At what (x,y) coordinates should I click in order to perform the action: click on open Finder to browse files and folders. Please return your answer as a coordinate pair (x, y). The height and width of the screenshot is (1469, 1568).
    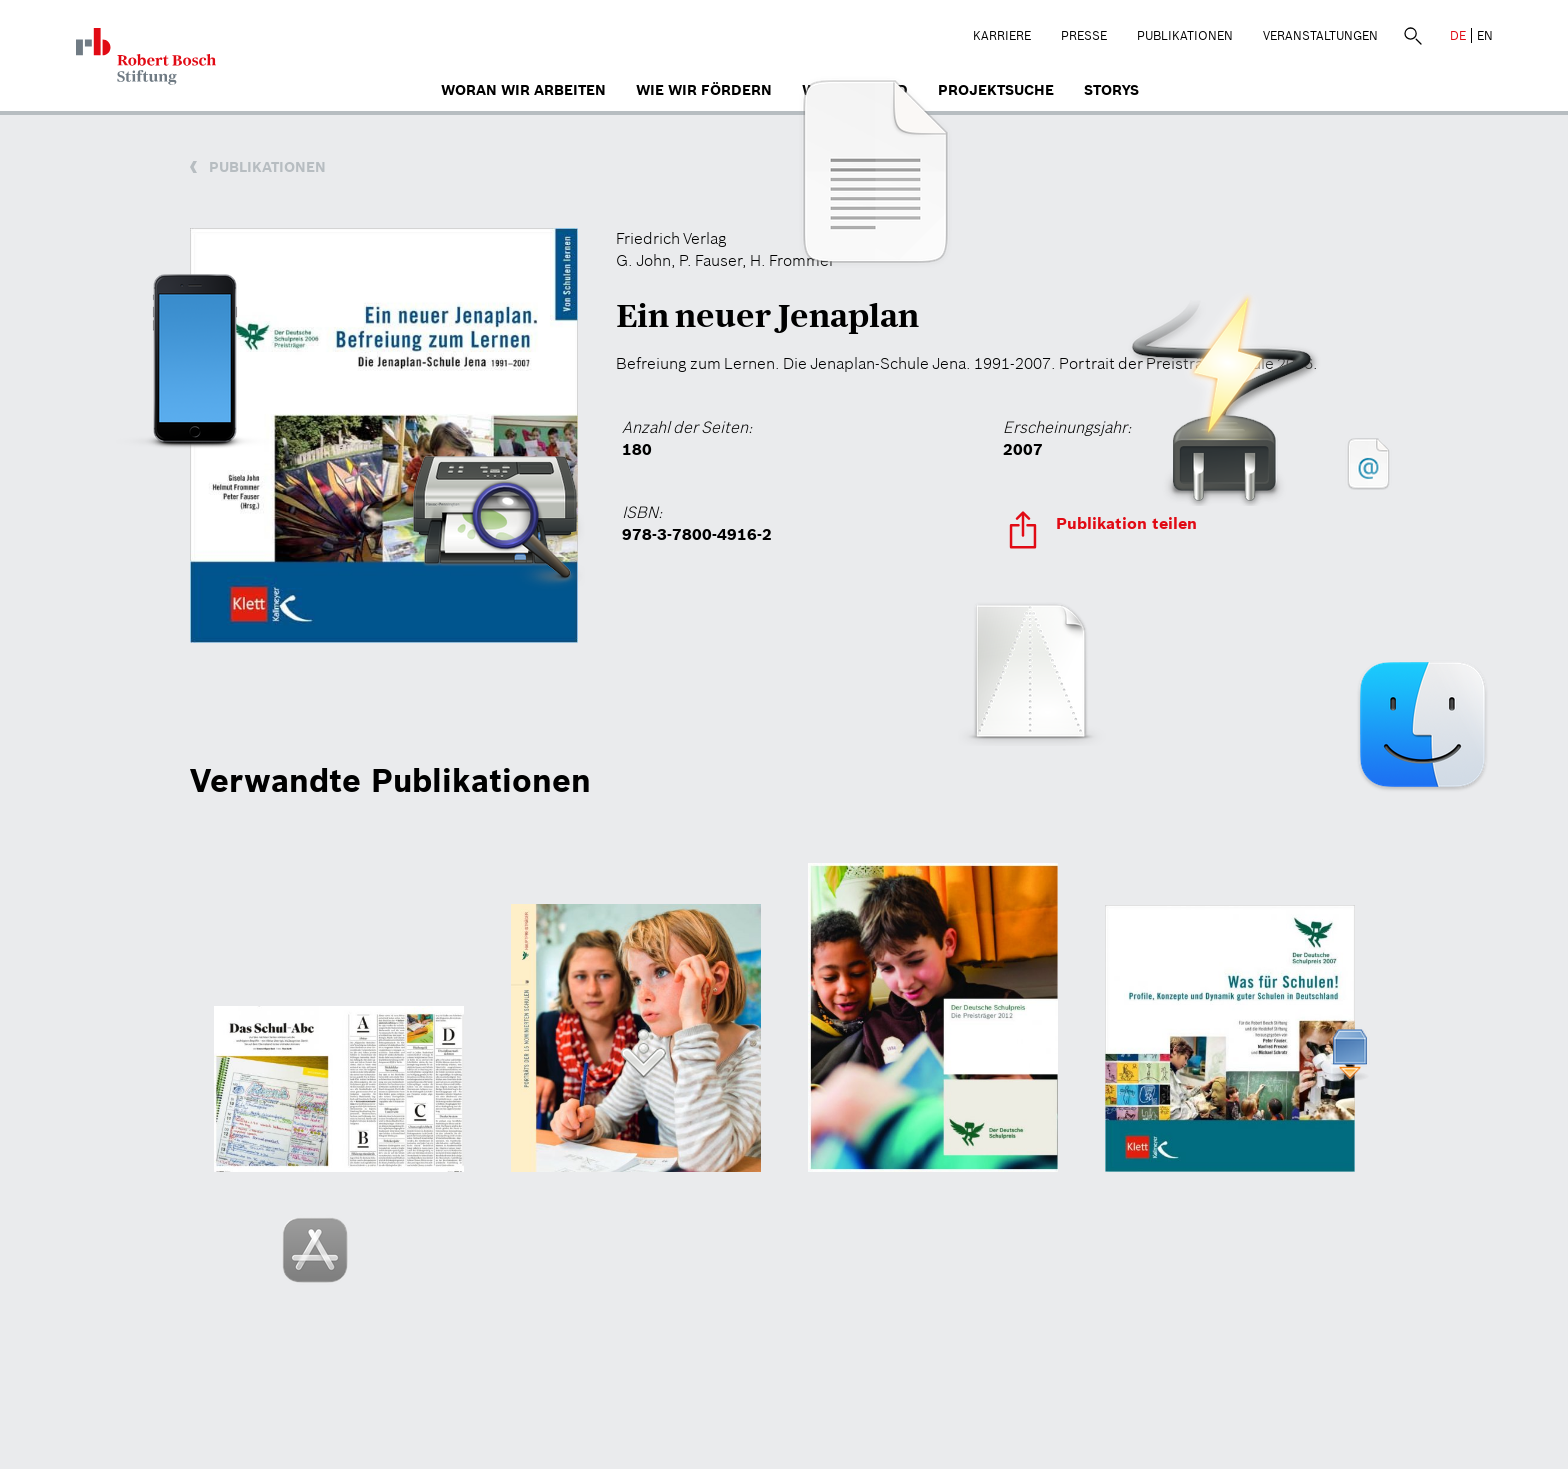
    Looking at the image, I should click on (1422, 724).